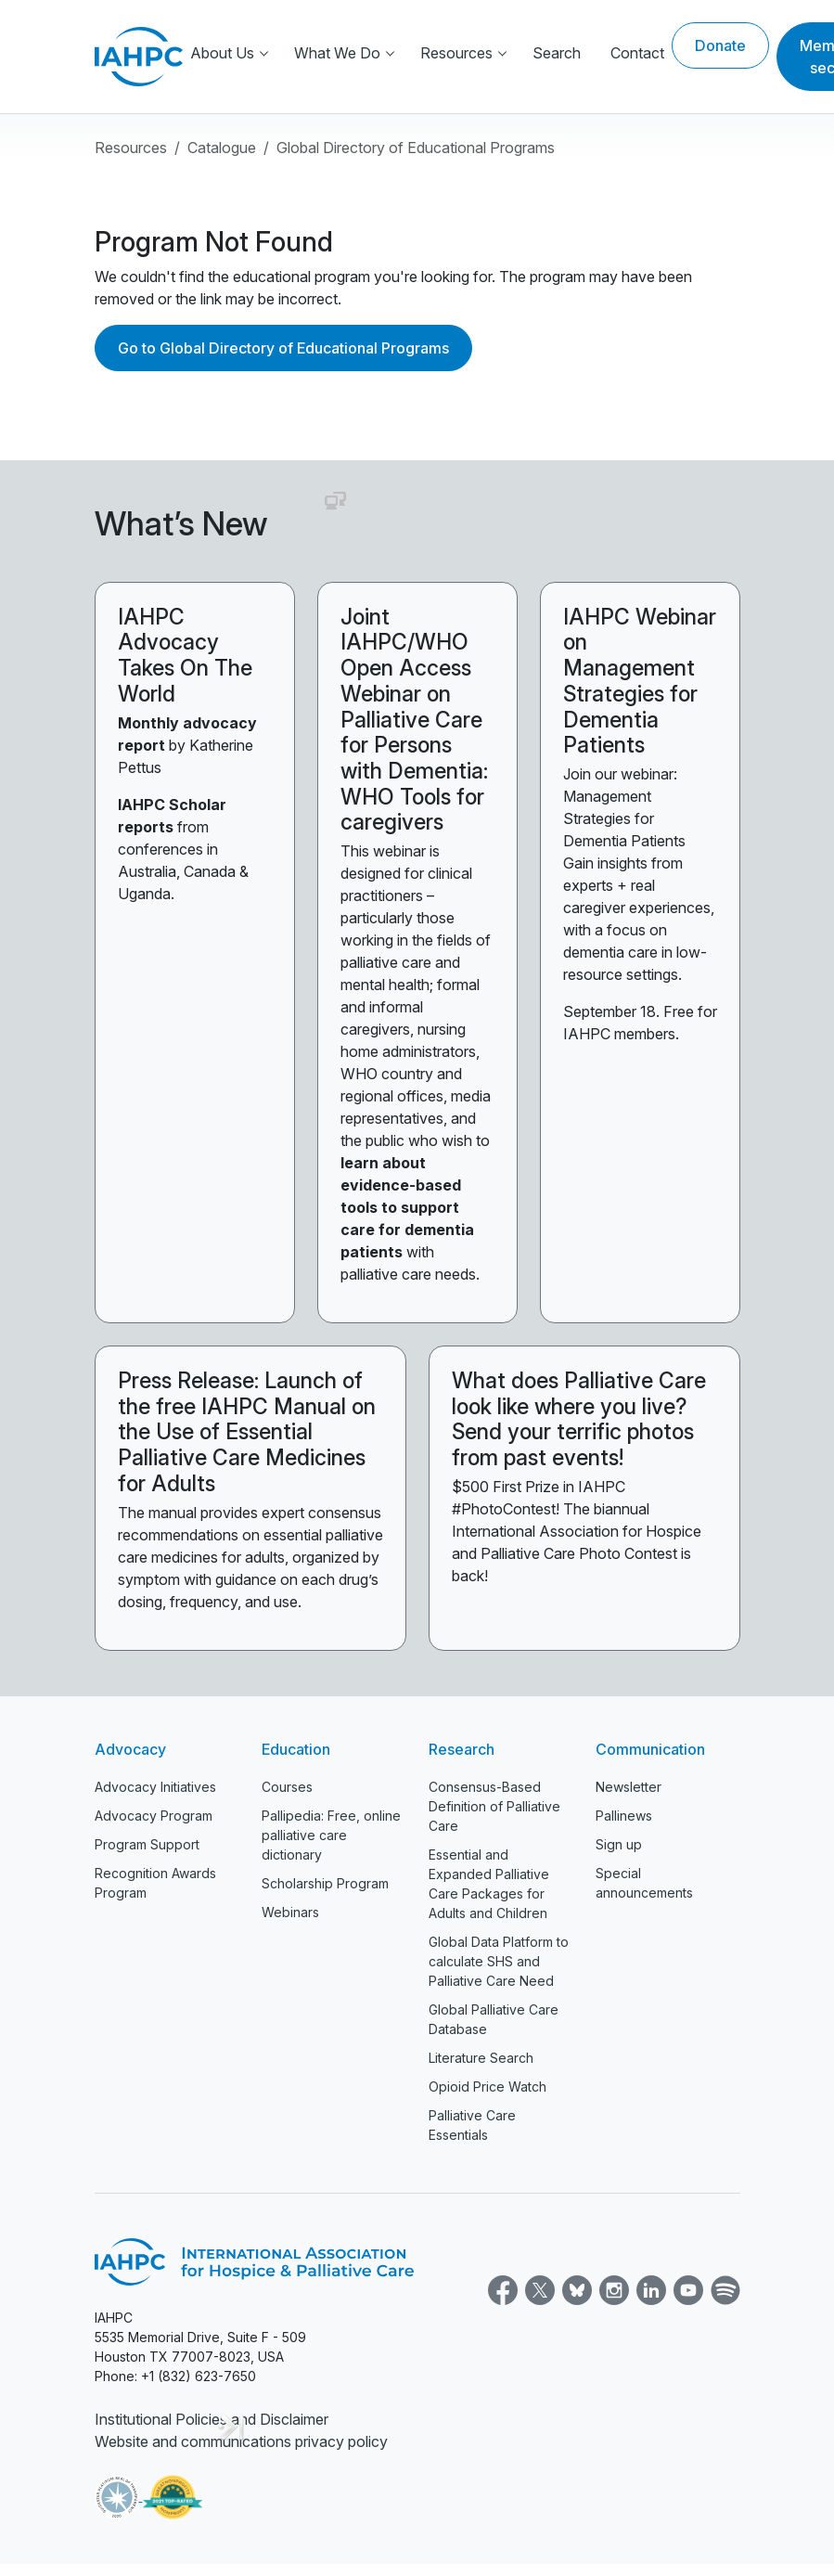 This screenshot has height=2576, width=834. What do you see at coordinates (335, 500) in the screenshot?
I see `access network preferences and settings` at bounding box center [335, 500].